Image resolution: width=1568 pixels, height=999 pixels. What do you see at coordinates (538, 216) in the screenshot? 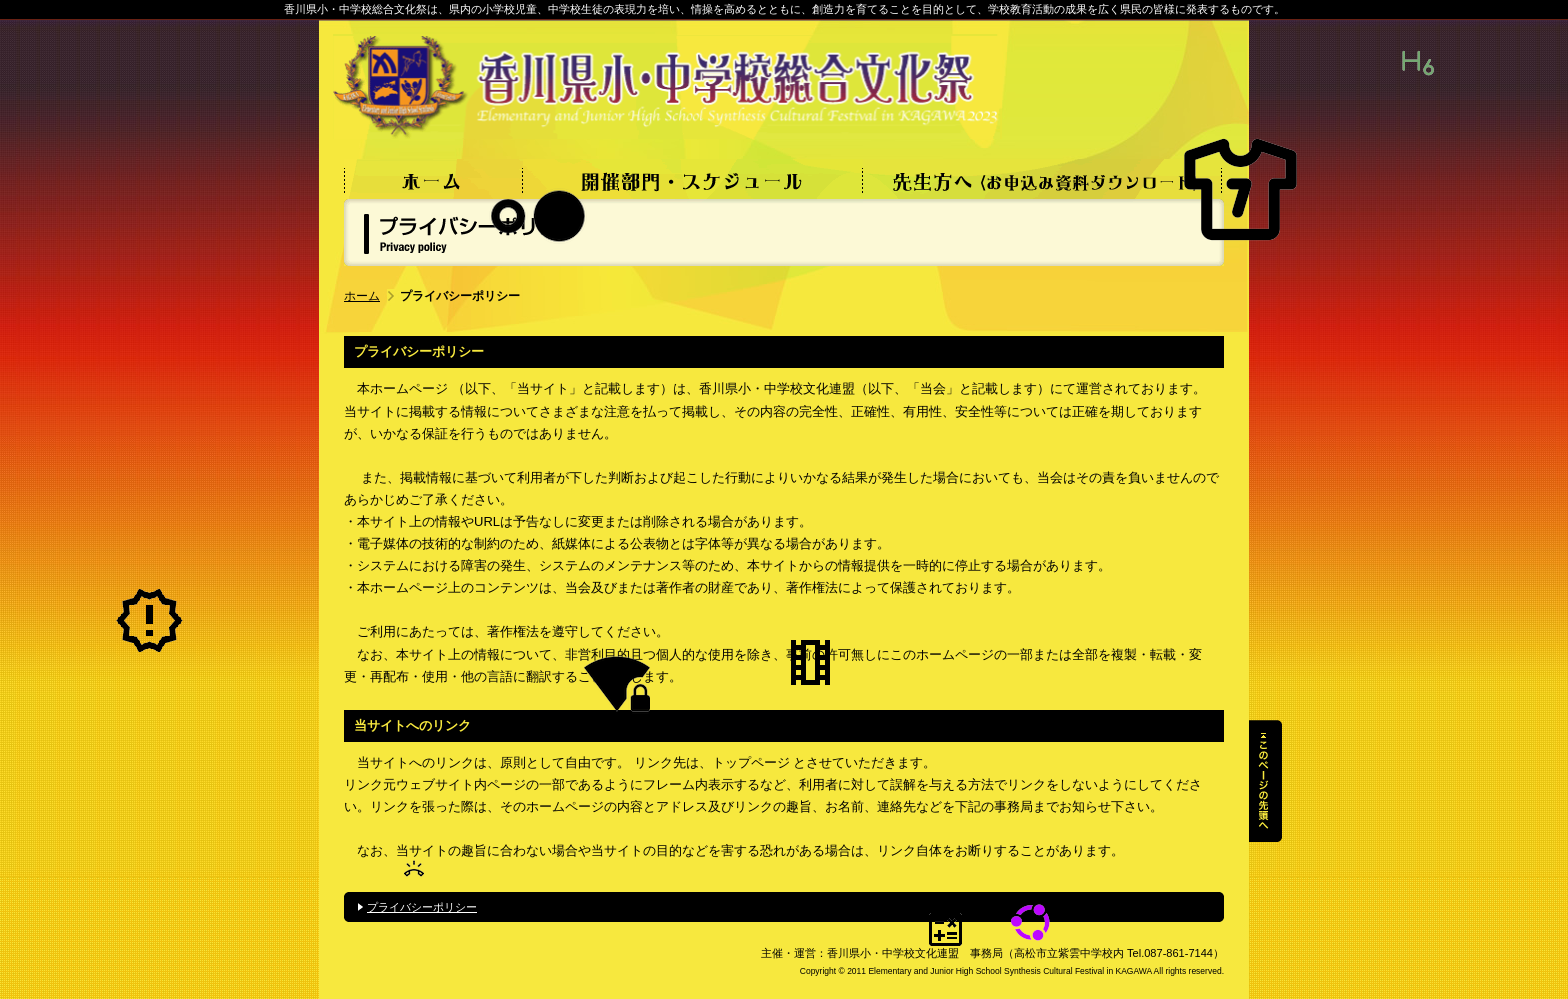
I see `enable HDR strong mode for photos` at bounding box center [538, 216].